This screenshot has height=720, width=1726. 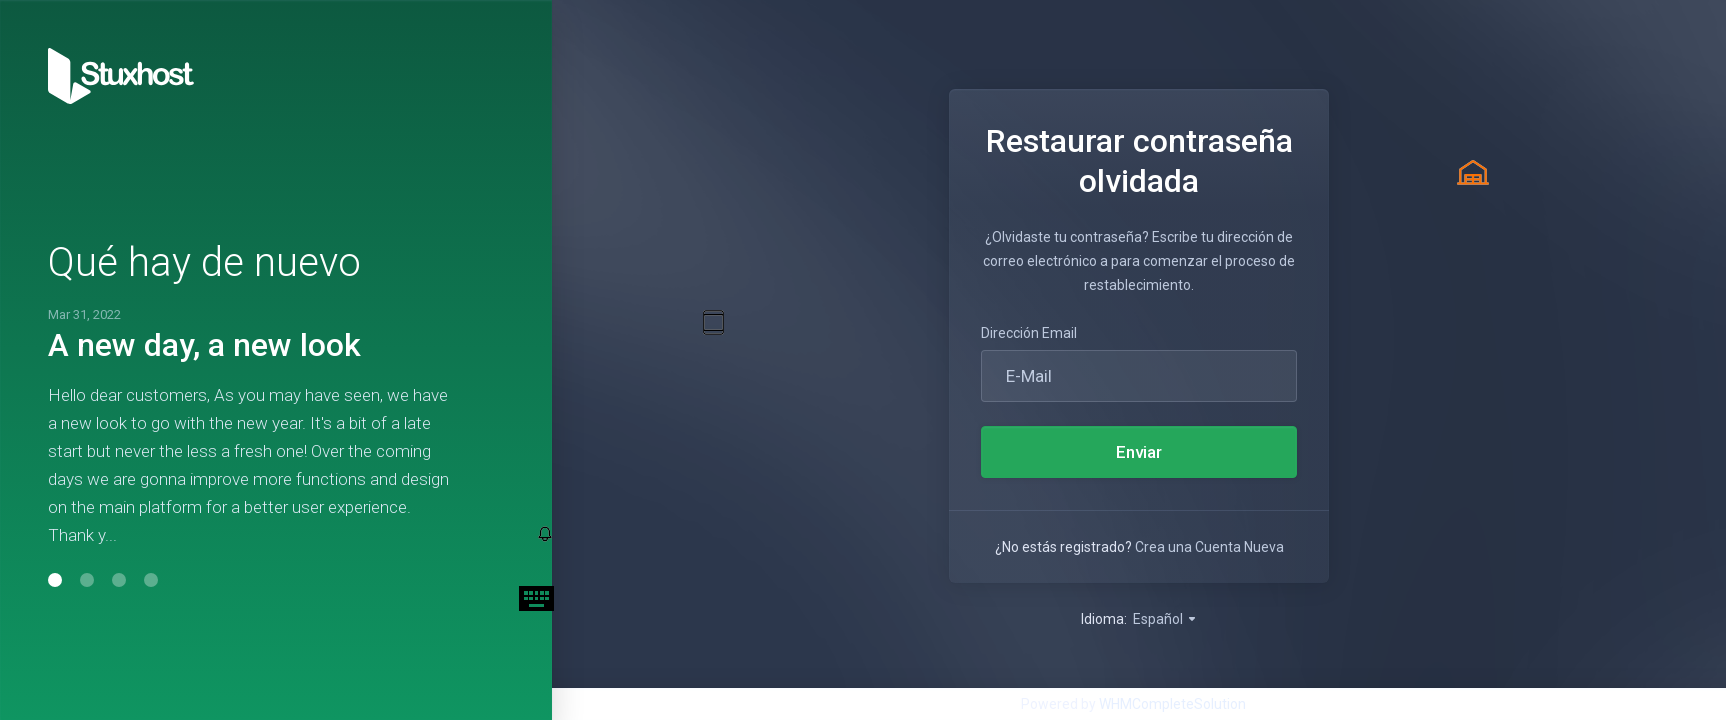 I want to click on view notifications, so click(x=545, y=534).